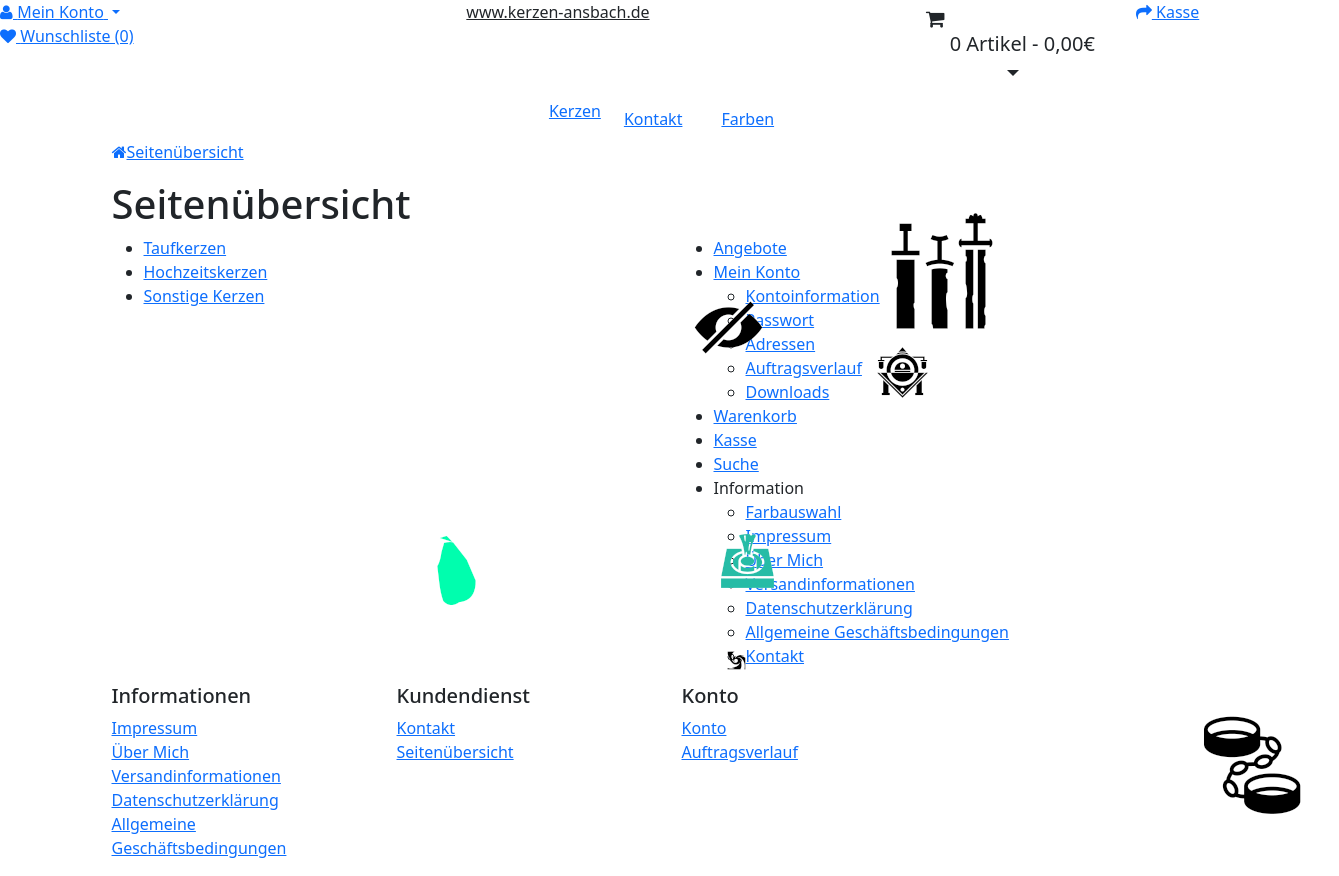  I want to click on indicates a prisoner or captive character status, so click(1252, 765).